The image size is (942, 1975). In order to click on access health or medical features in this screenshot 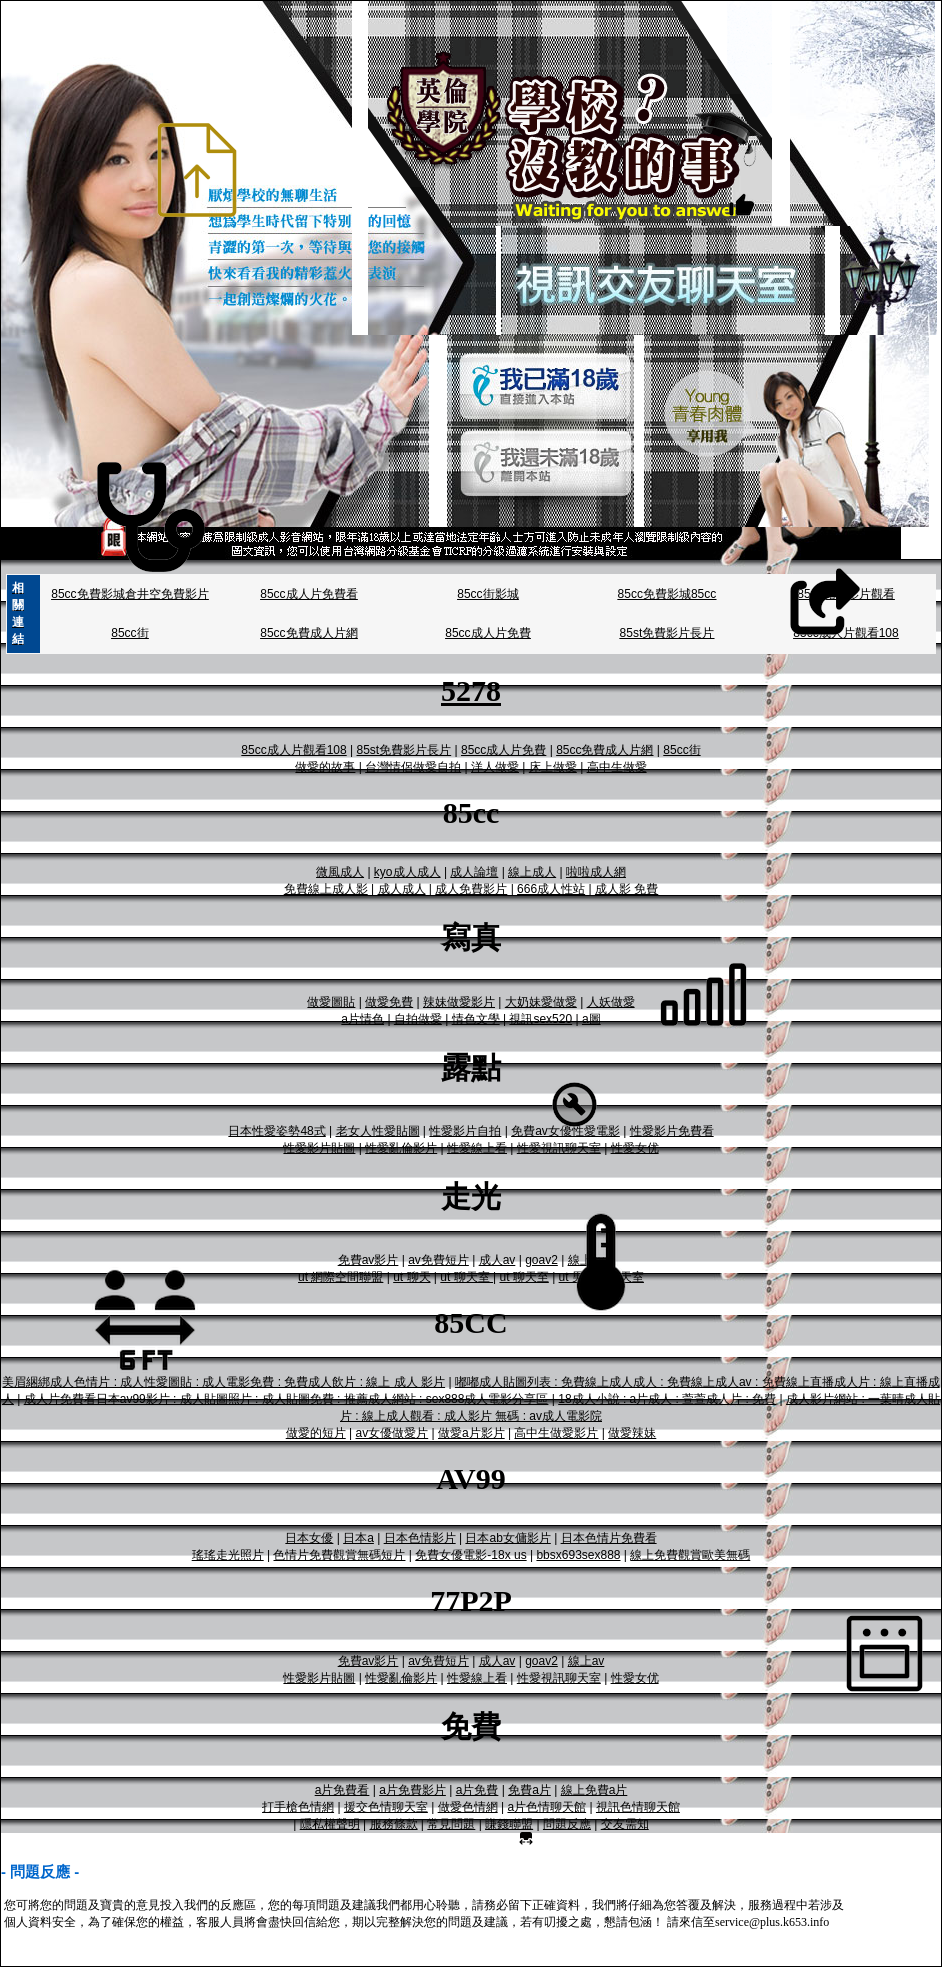, I will do `click(144, 513)`.